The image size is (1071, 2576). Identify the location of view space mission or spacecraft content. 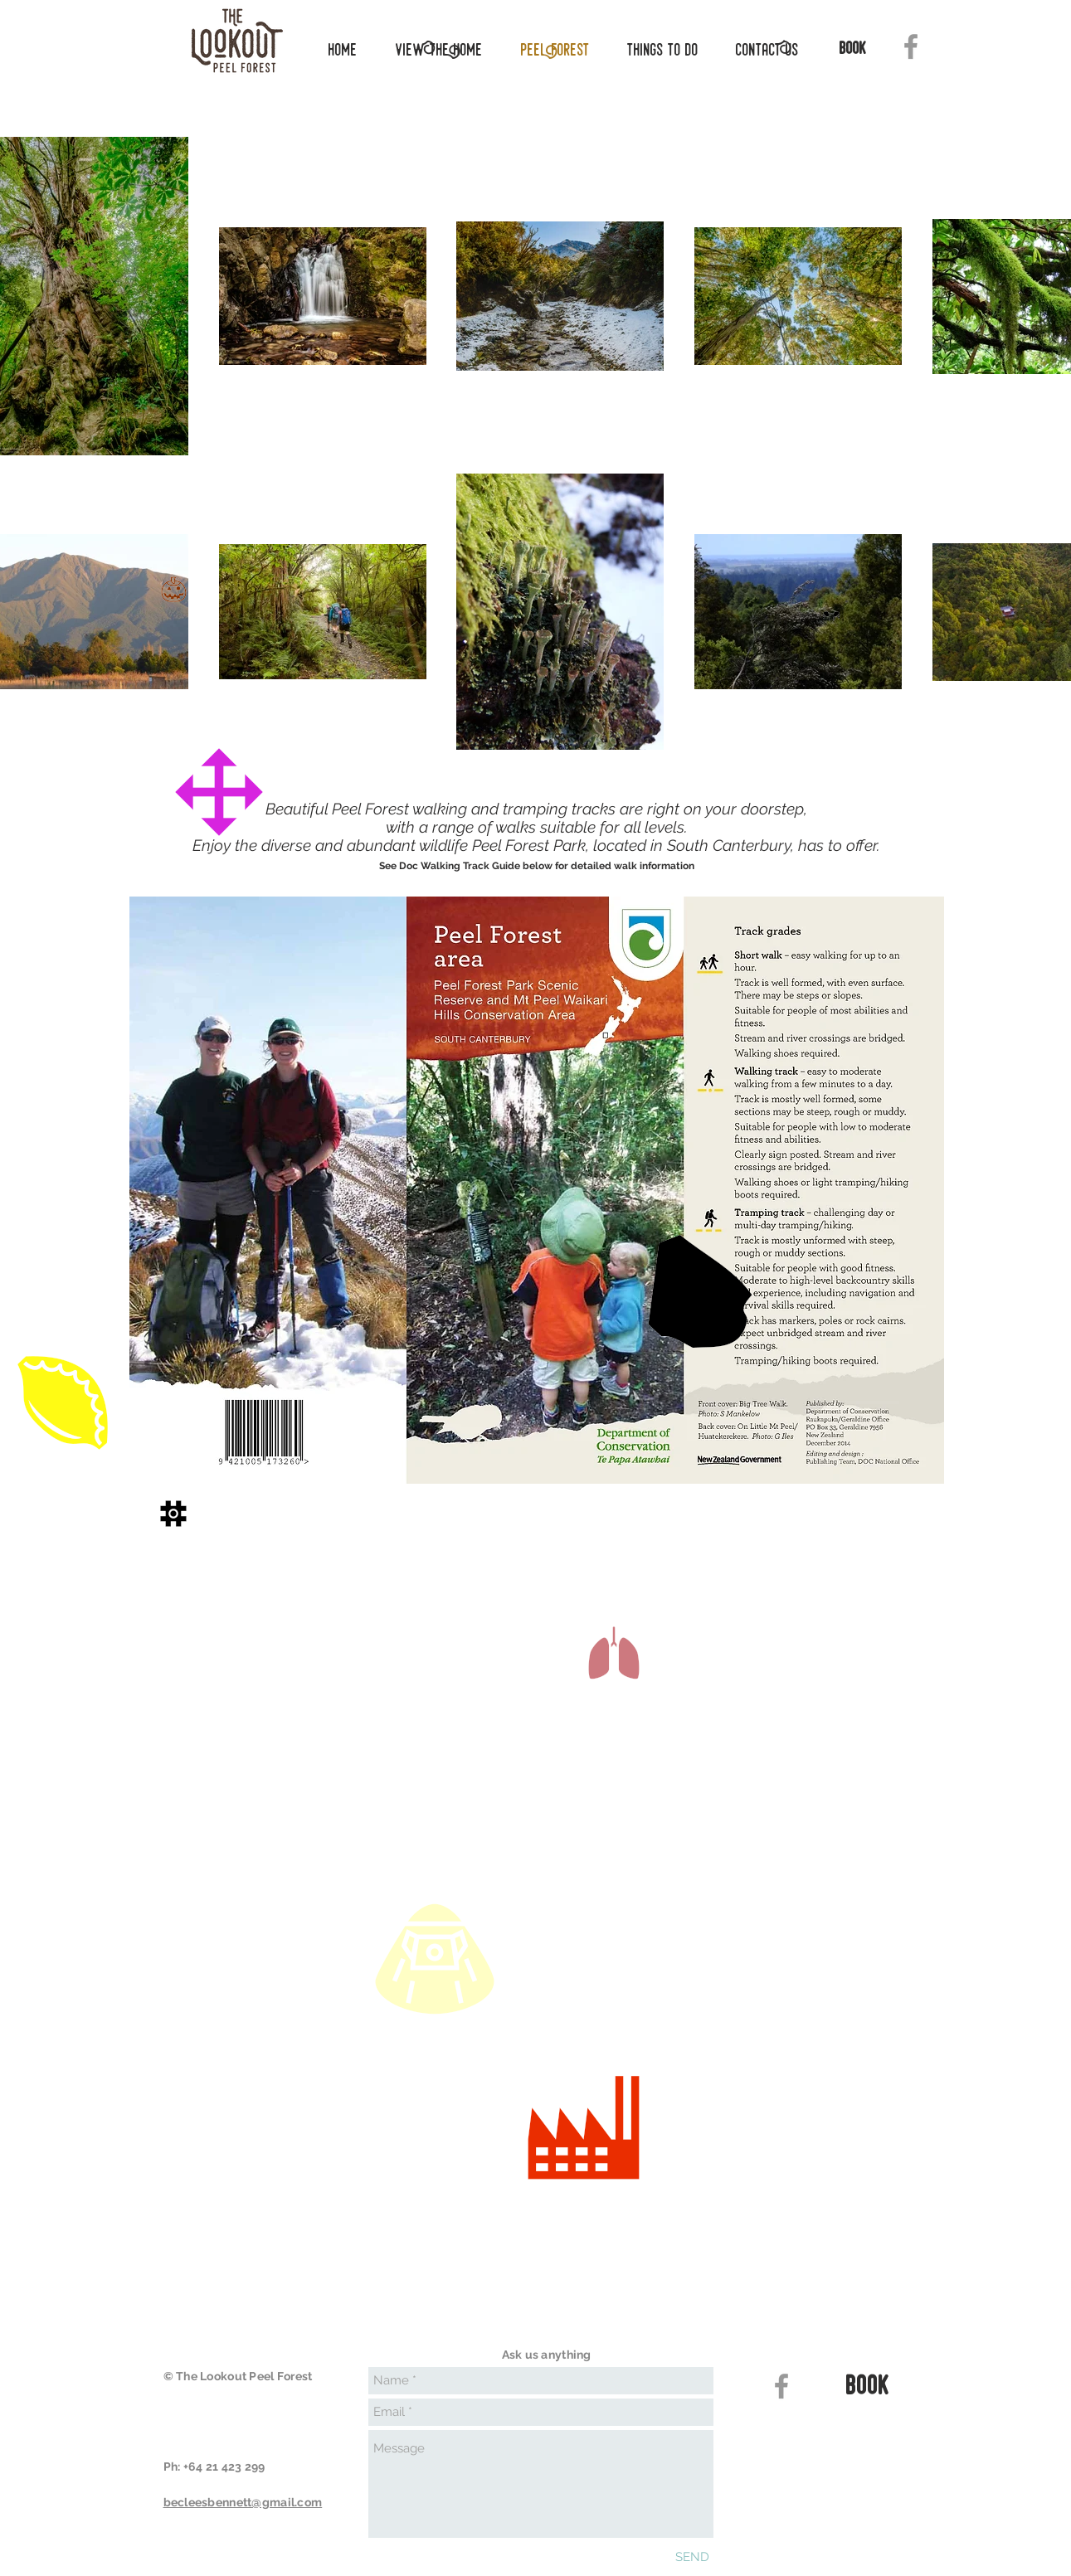
(435, 1959).